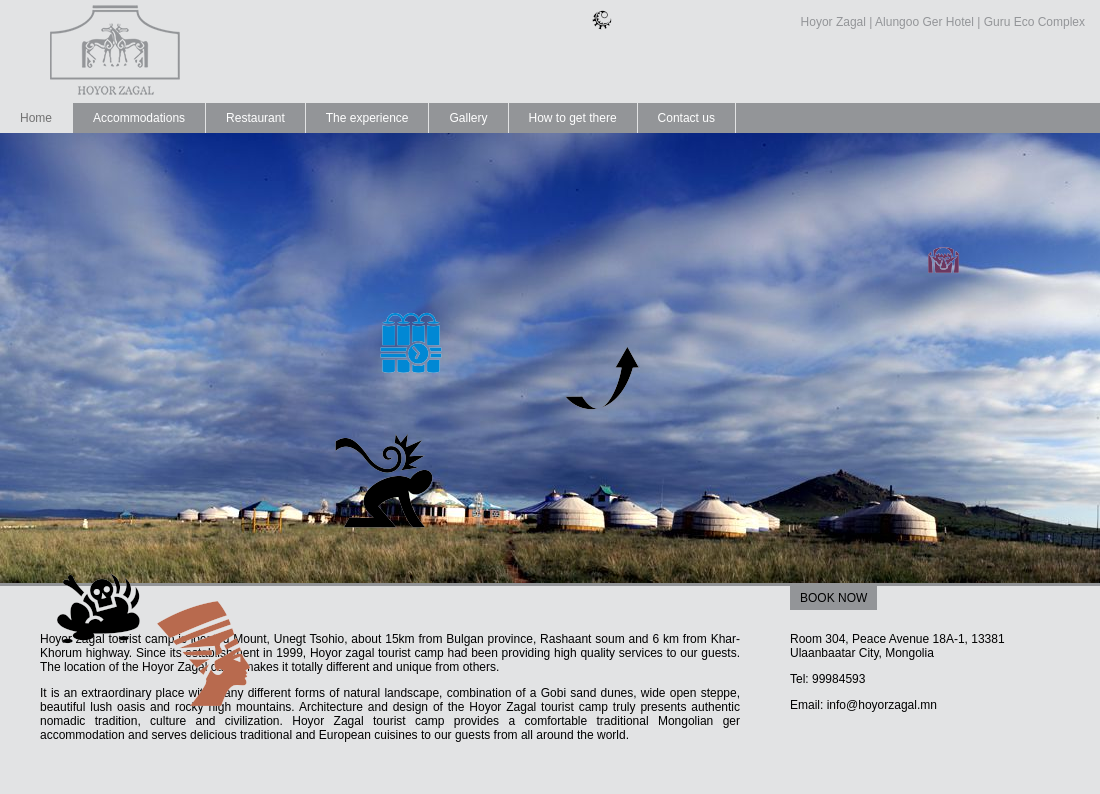 Image resolution: width=1100 pixels, height=794 pixels. I want to click on select crescent blade weapon in game inventory, so click(602, 20).